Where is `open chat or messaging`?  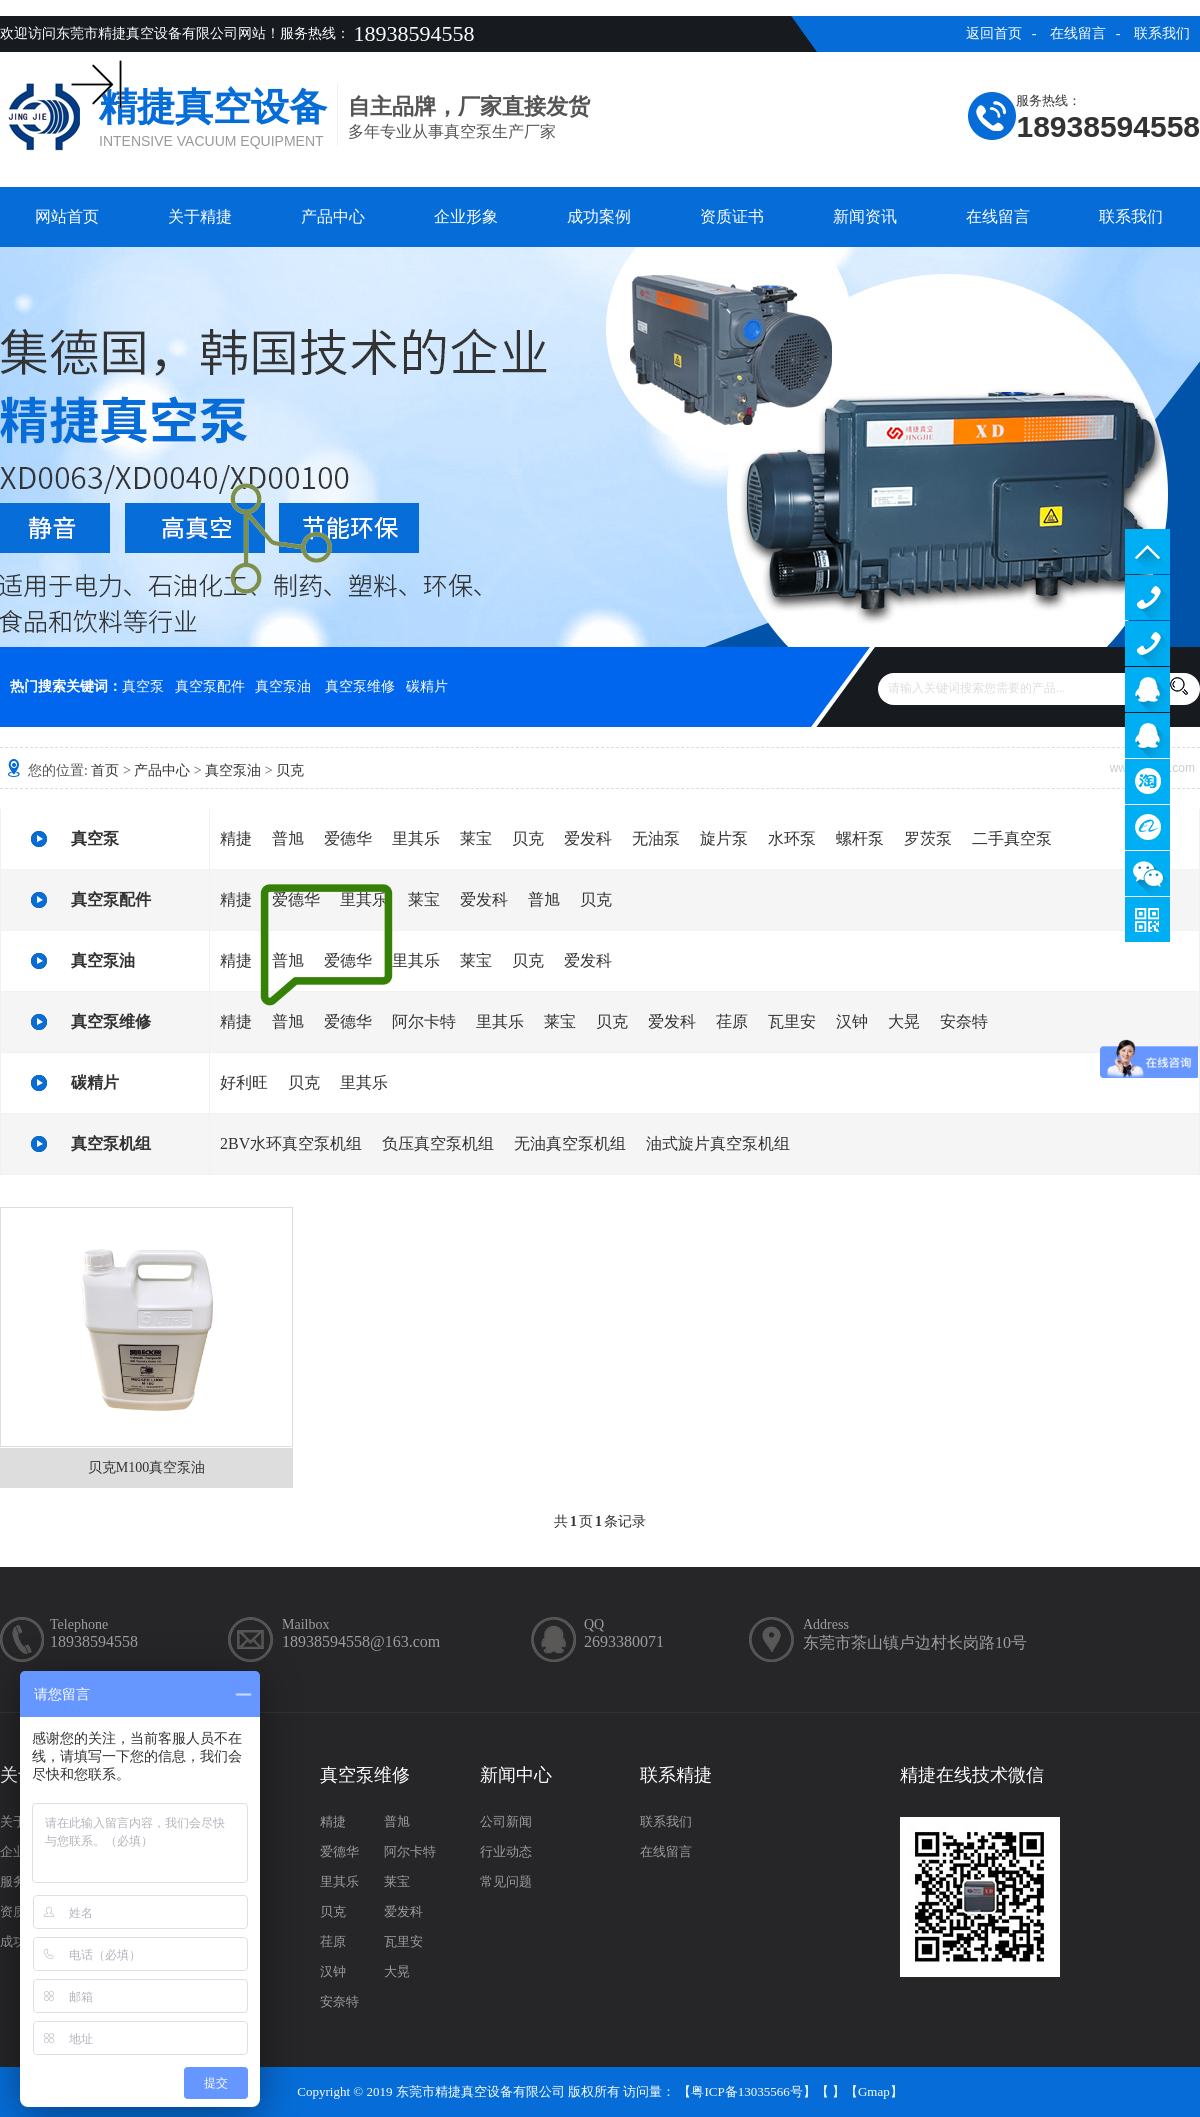
open chat or messaging is located at coordinates (326, 934).